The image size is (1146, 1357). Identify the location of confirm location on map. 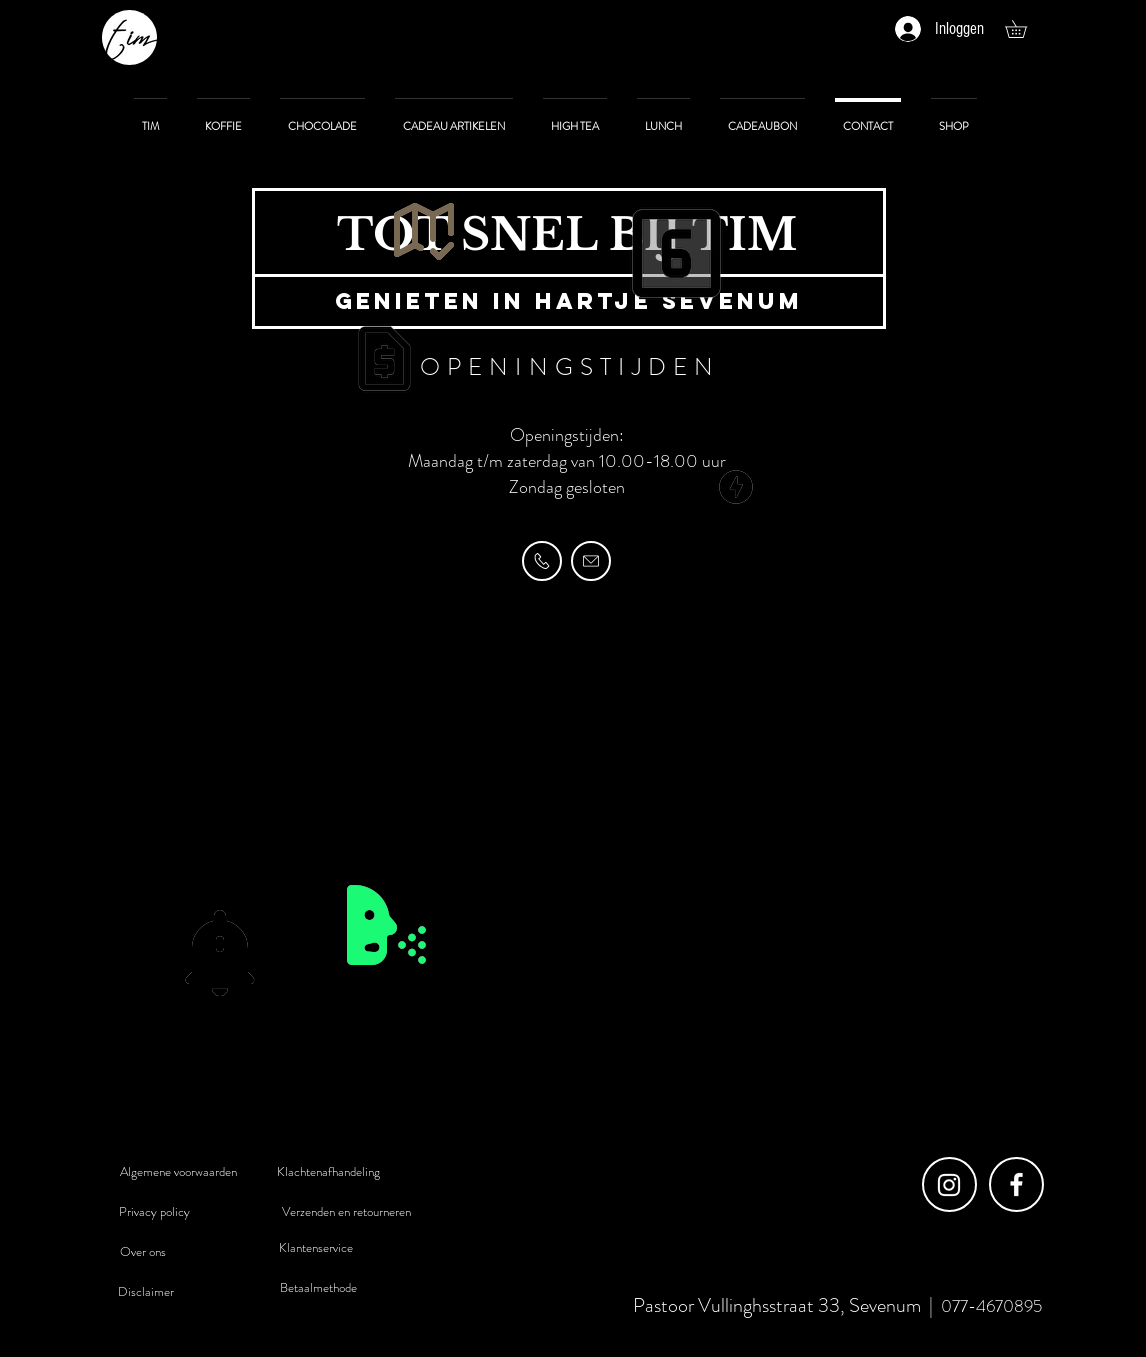
(424, 230).